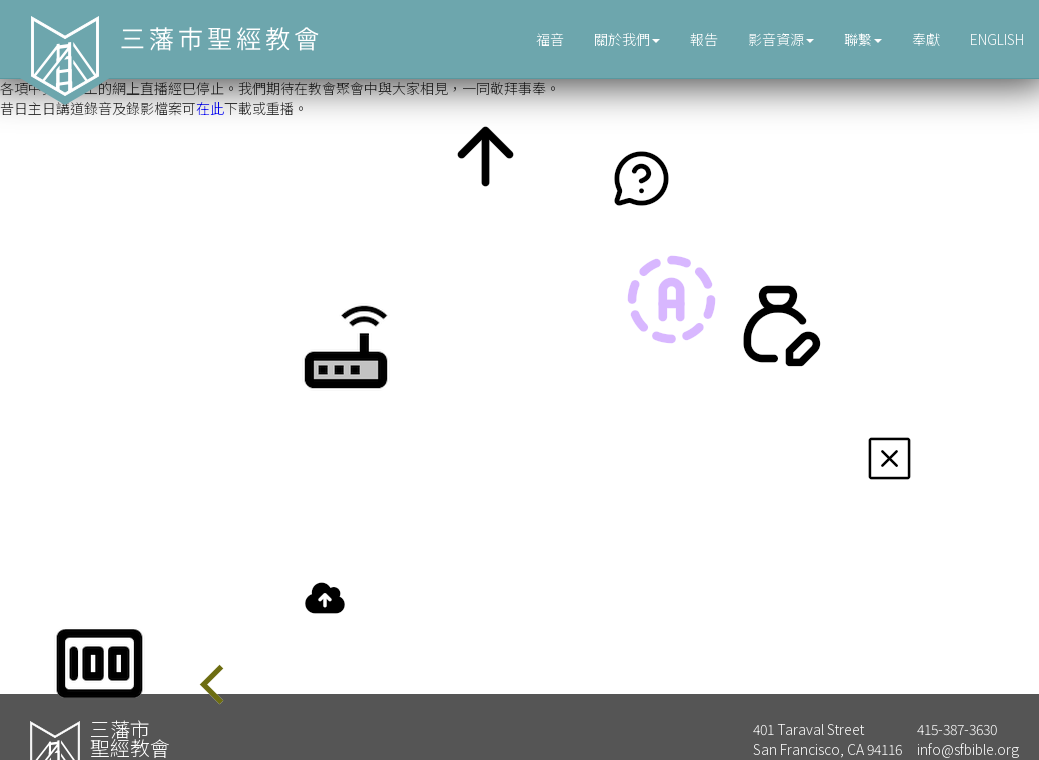 The width and height of the screenshot is (1039, 760). I want to click on scroll to top of page, so click(485, 156).